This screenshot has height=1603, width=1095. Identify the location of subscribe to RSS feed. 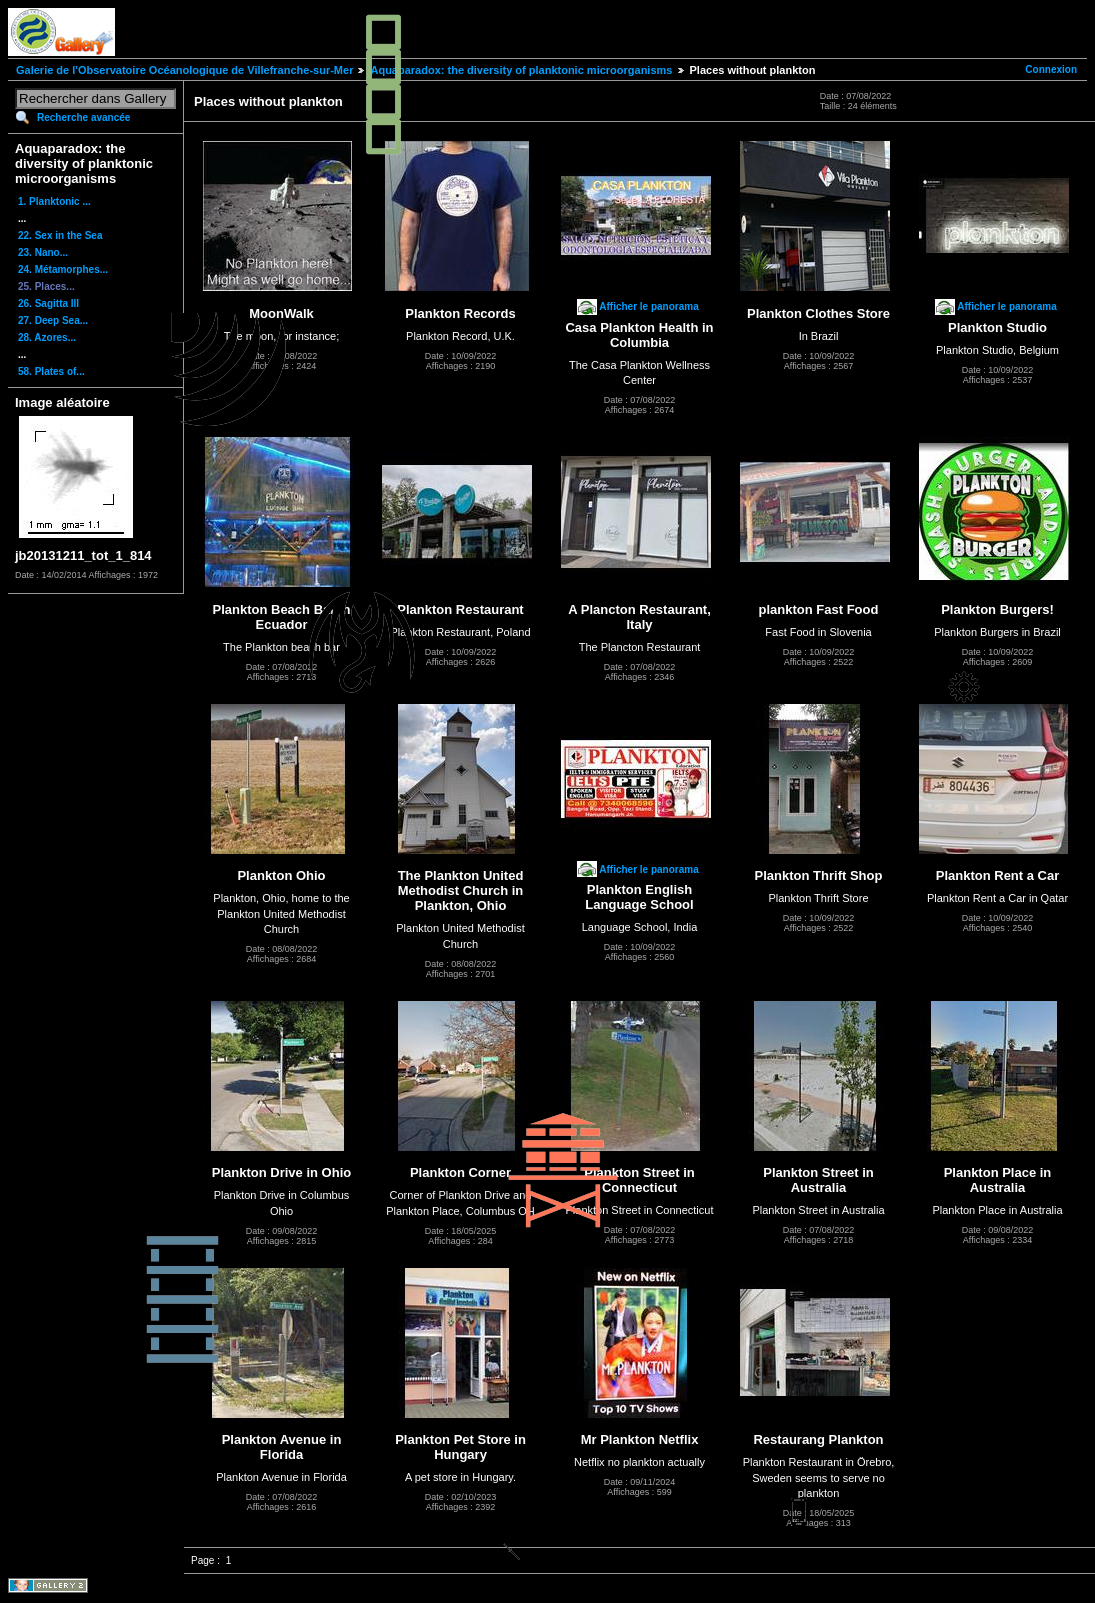
(228, 370).